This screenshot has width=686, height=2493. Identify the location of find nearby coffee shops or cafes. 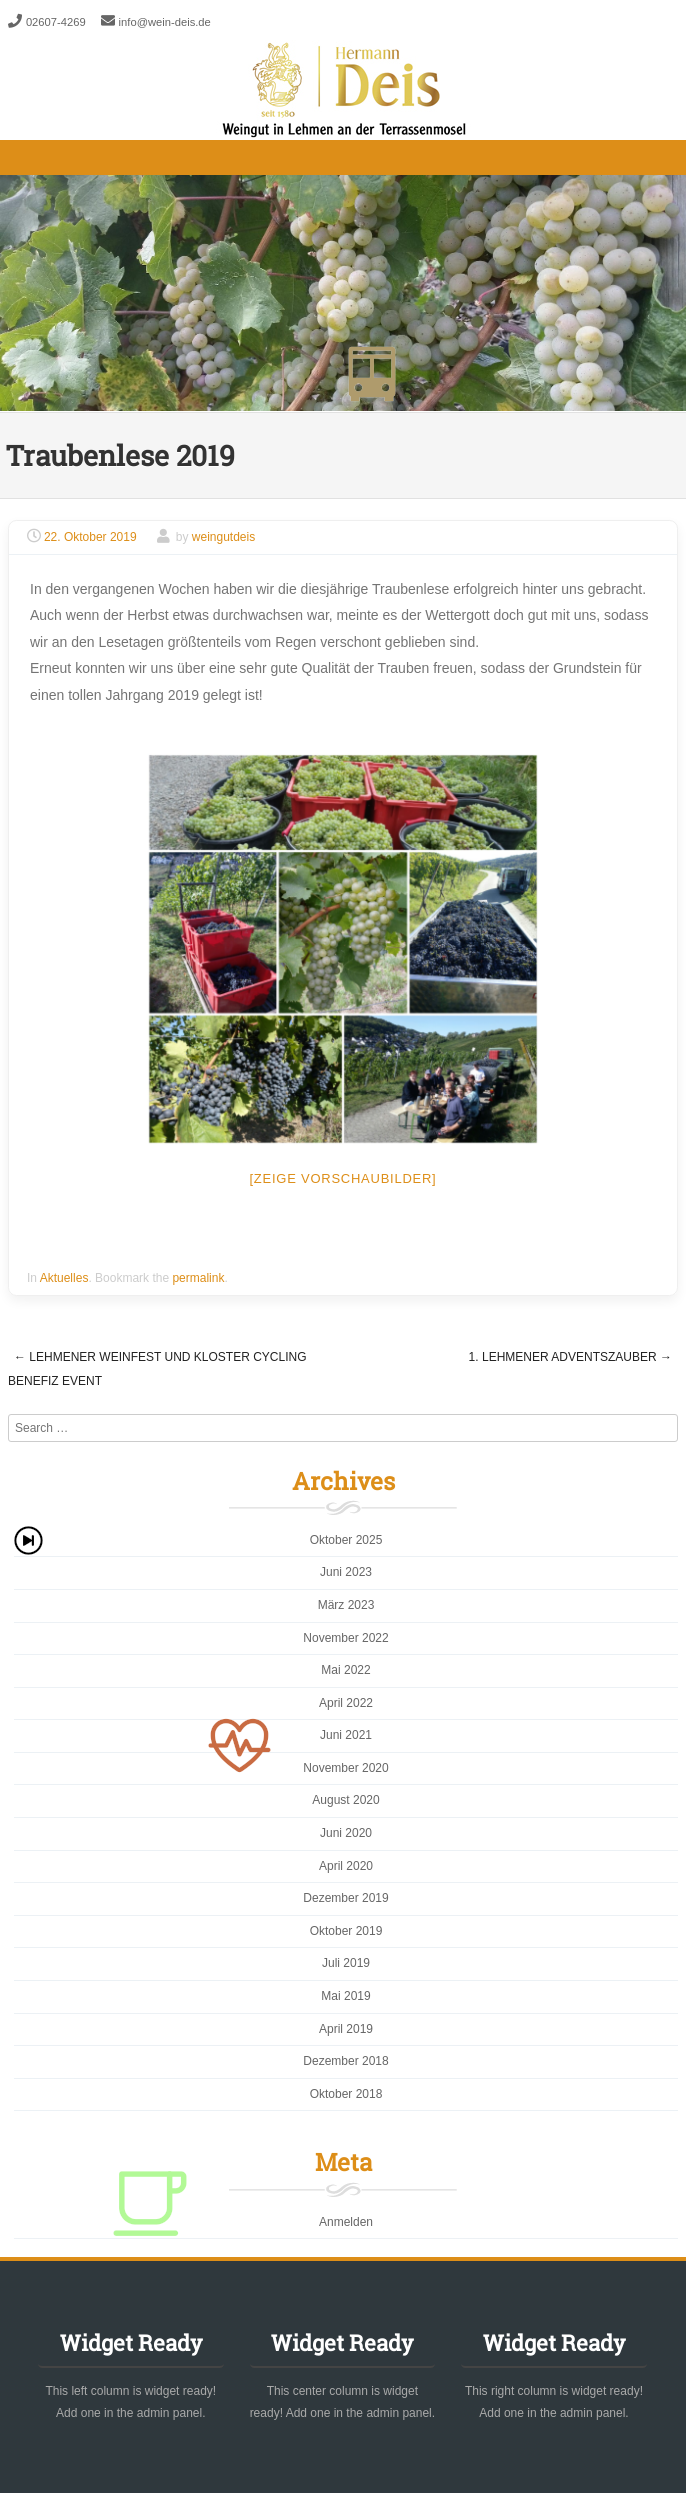
(150, 2205).